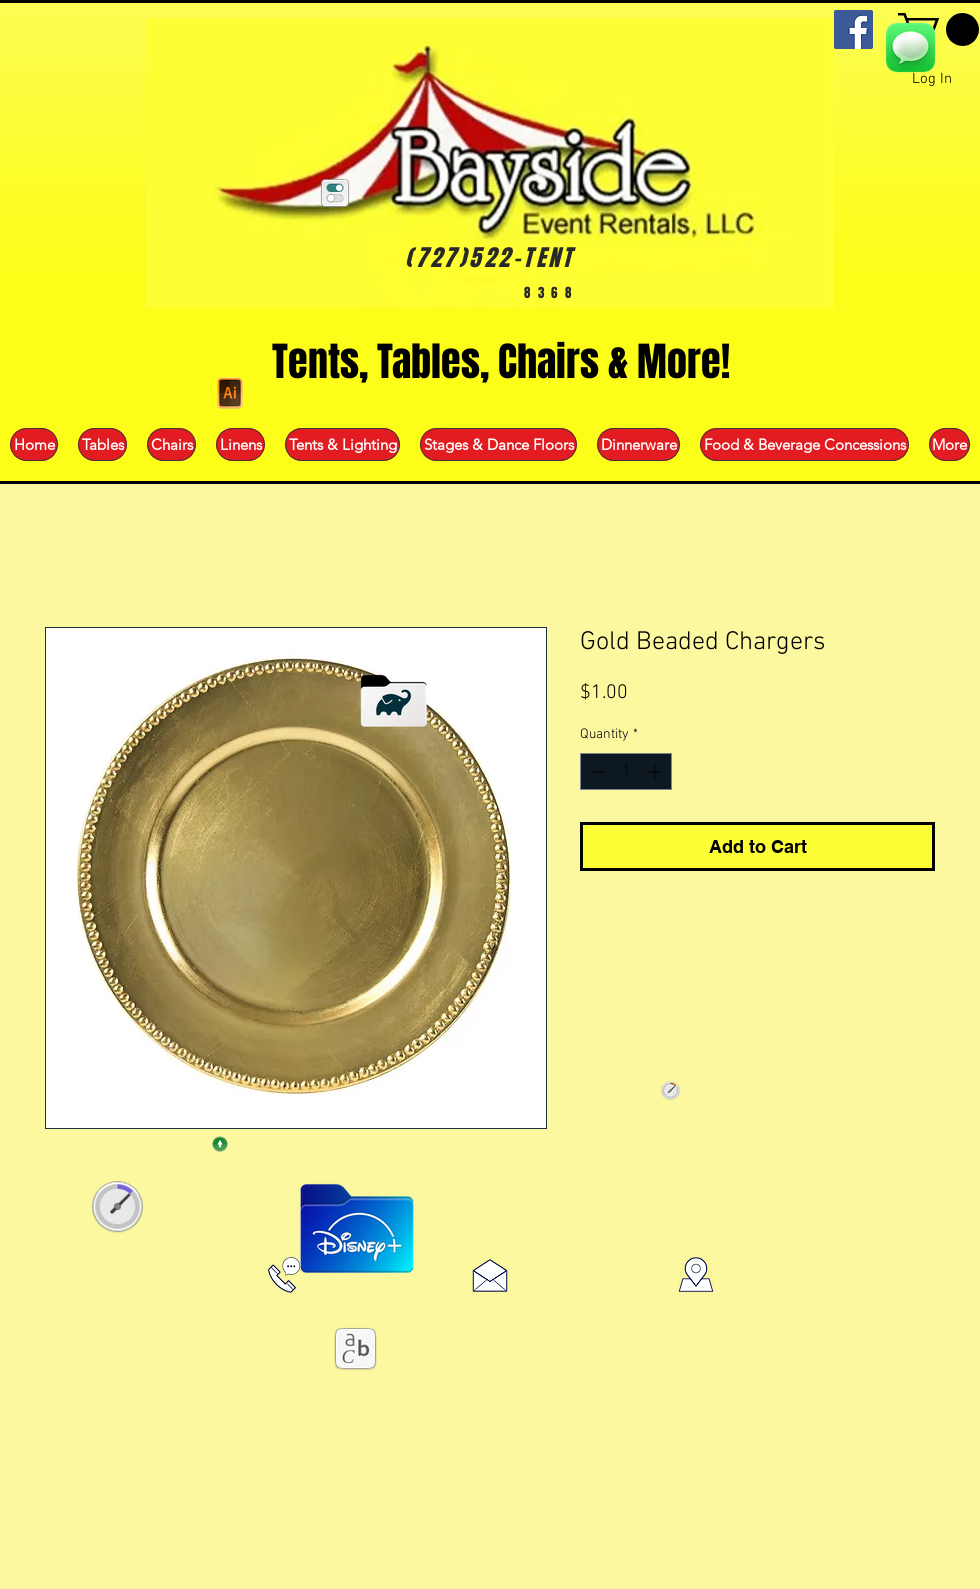 The height and width of the screenshot is (1589, 980). I want to click on open an Adobe Illustrator file, so click(230, 393).